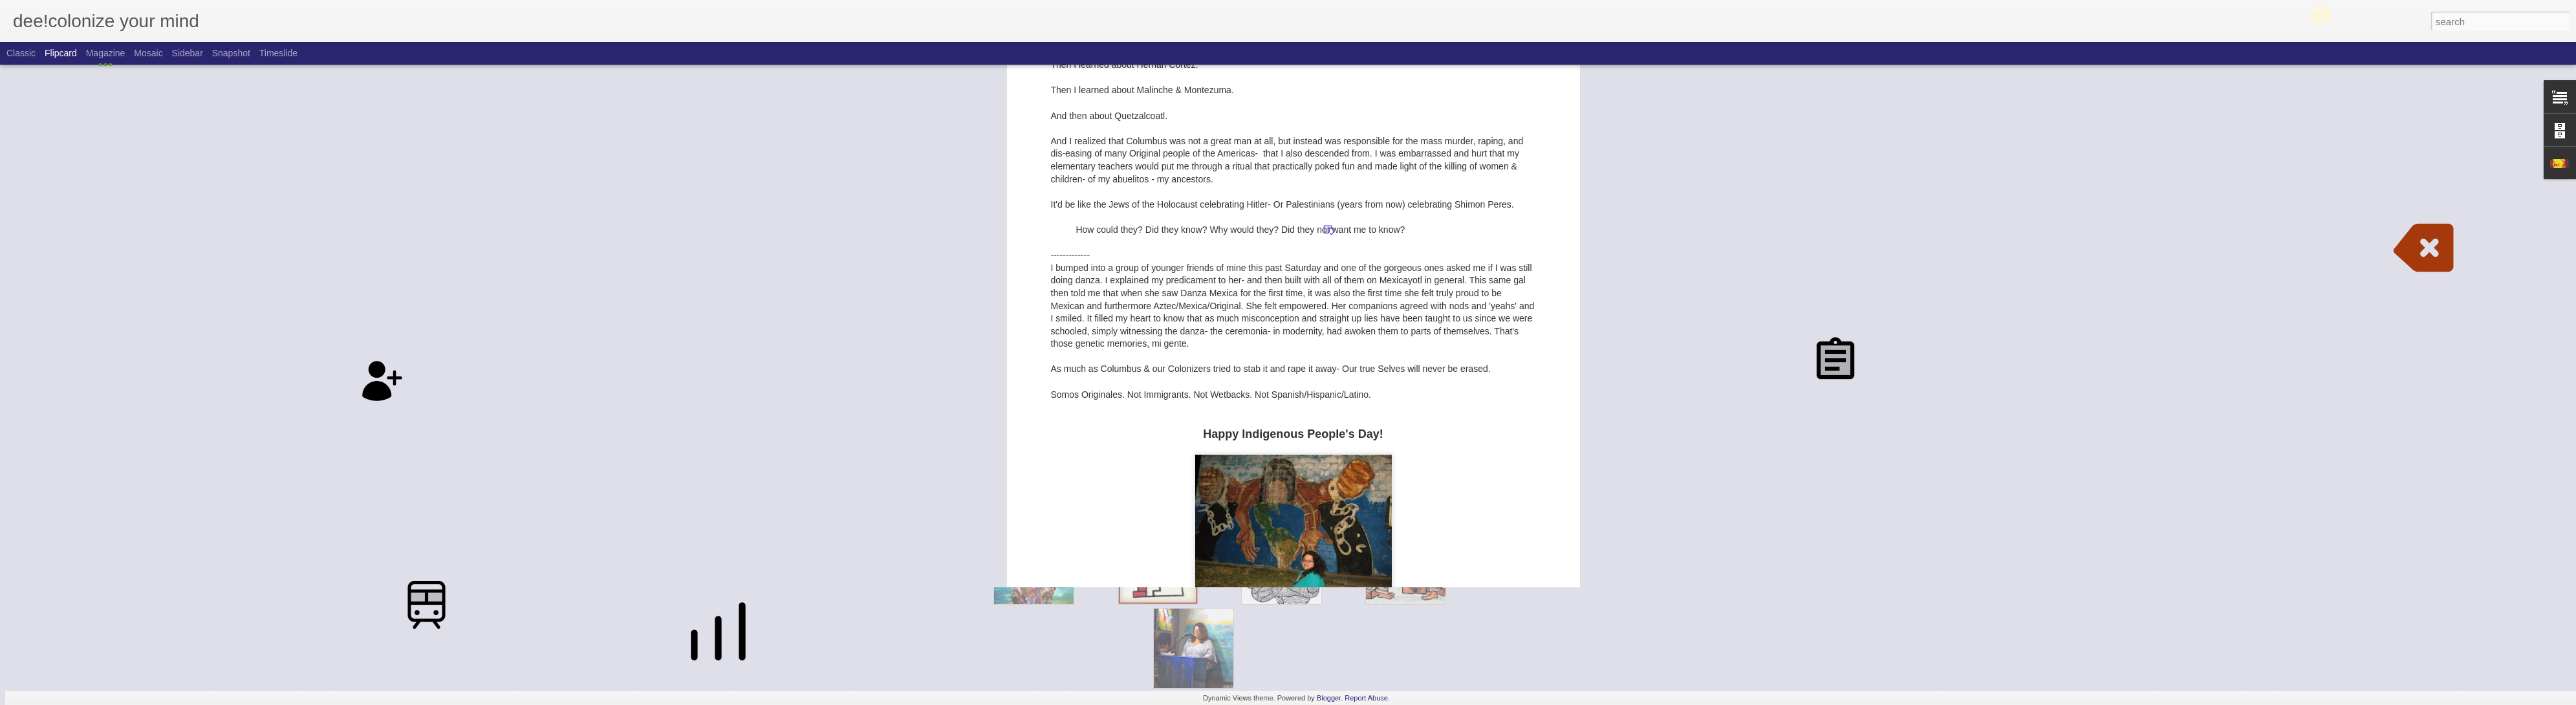  Describe the element at coordinates (426, 603) in the screenshot. I see `access train schedules or rail services` at that location.